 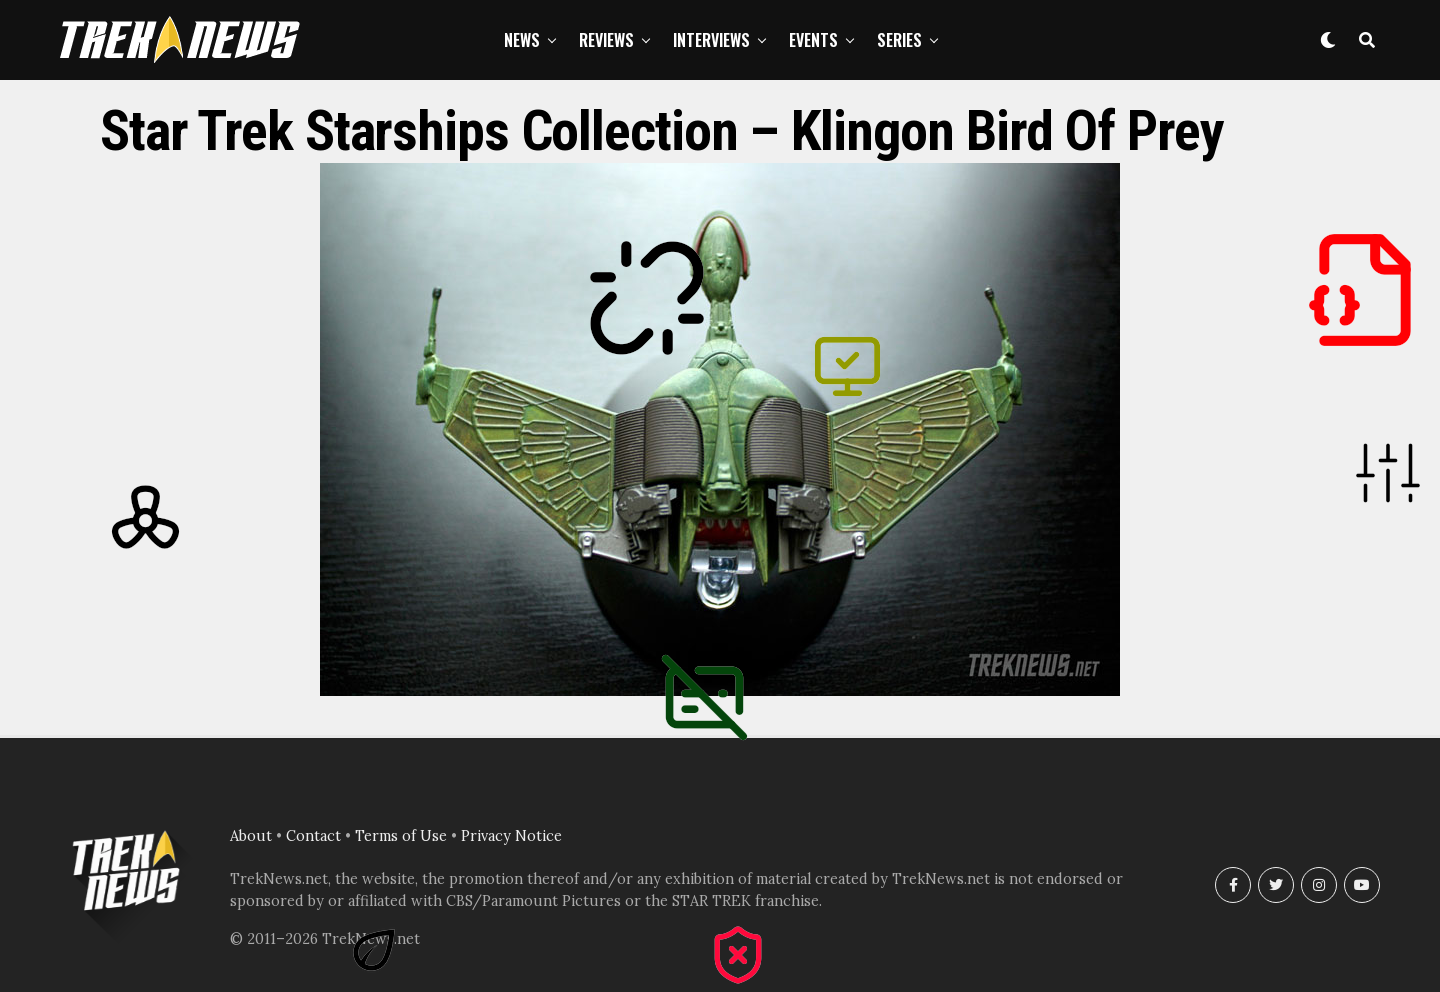 What do you see at coordinates (1365, 290) in the screenshot?
I see `open JSON file` at bounding box center [1365, 290].